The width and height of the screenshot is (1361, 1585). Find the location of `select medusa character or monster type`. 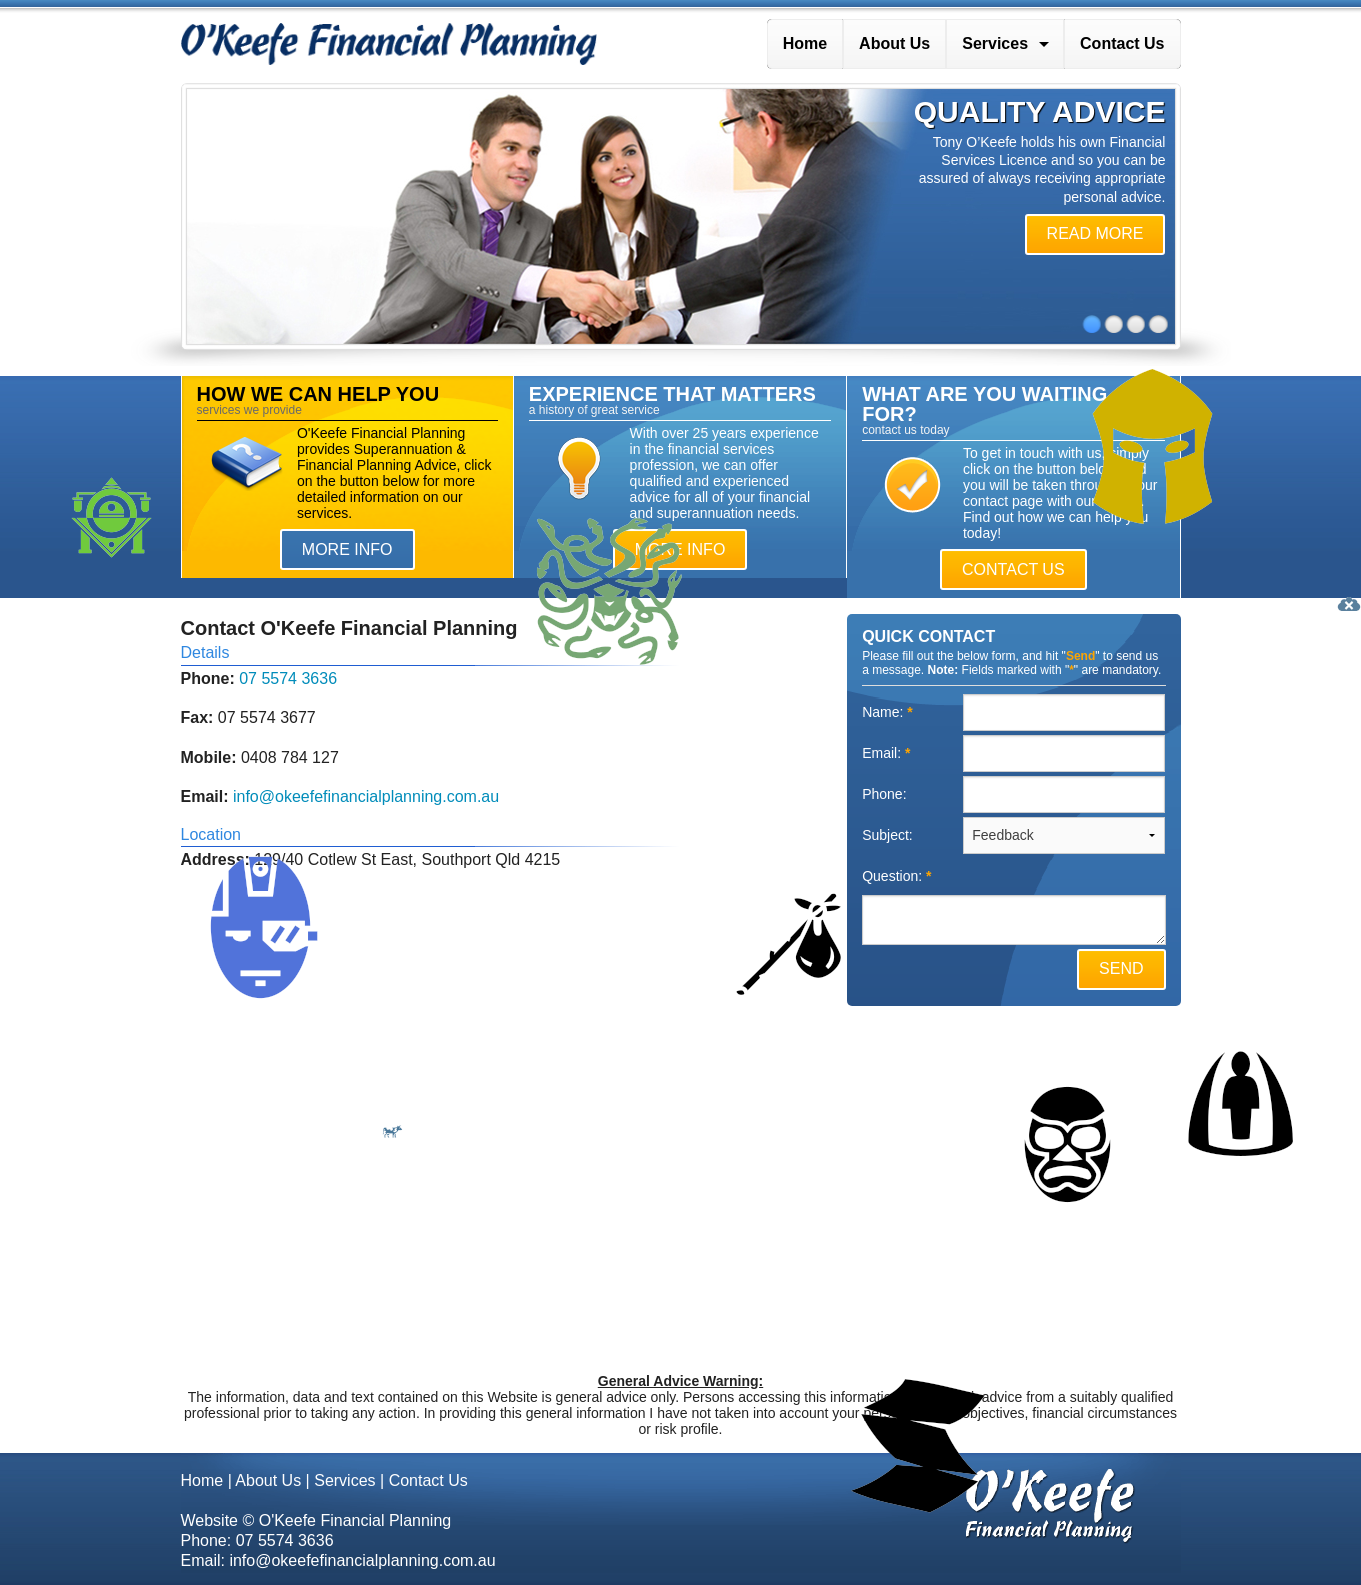

select medusa character or monster type is located at coordinates (609, 591).